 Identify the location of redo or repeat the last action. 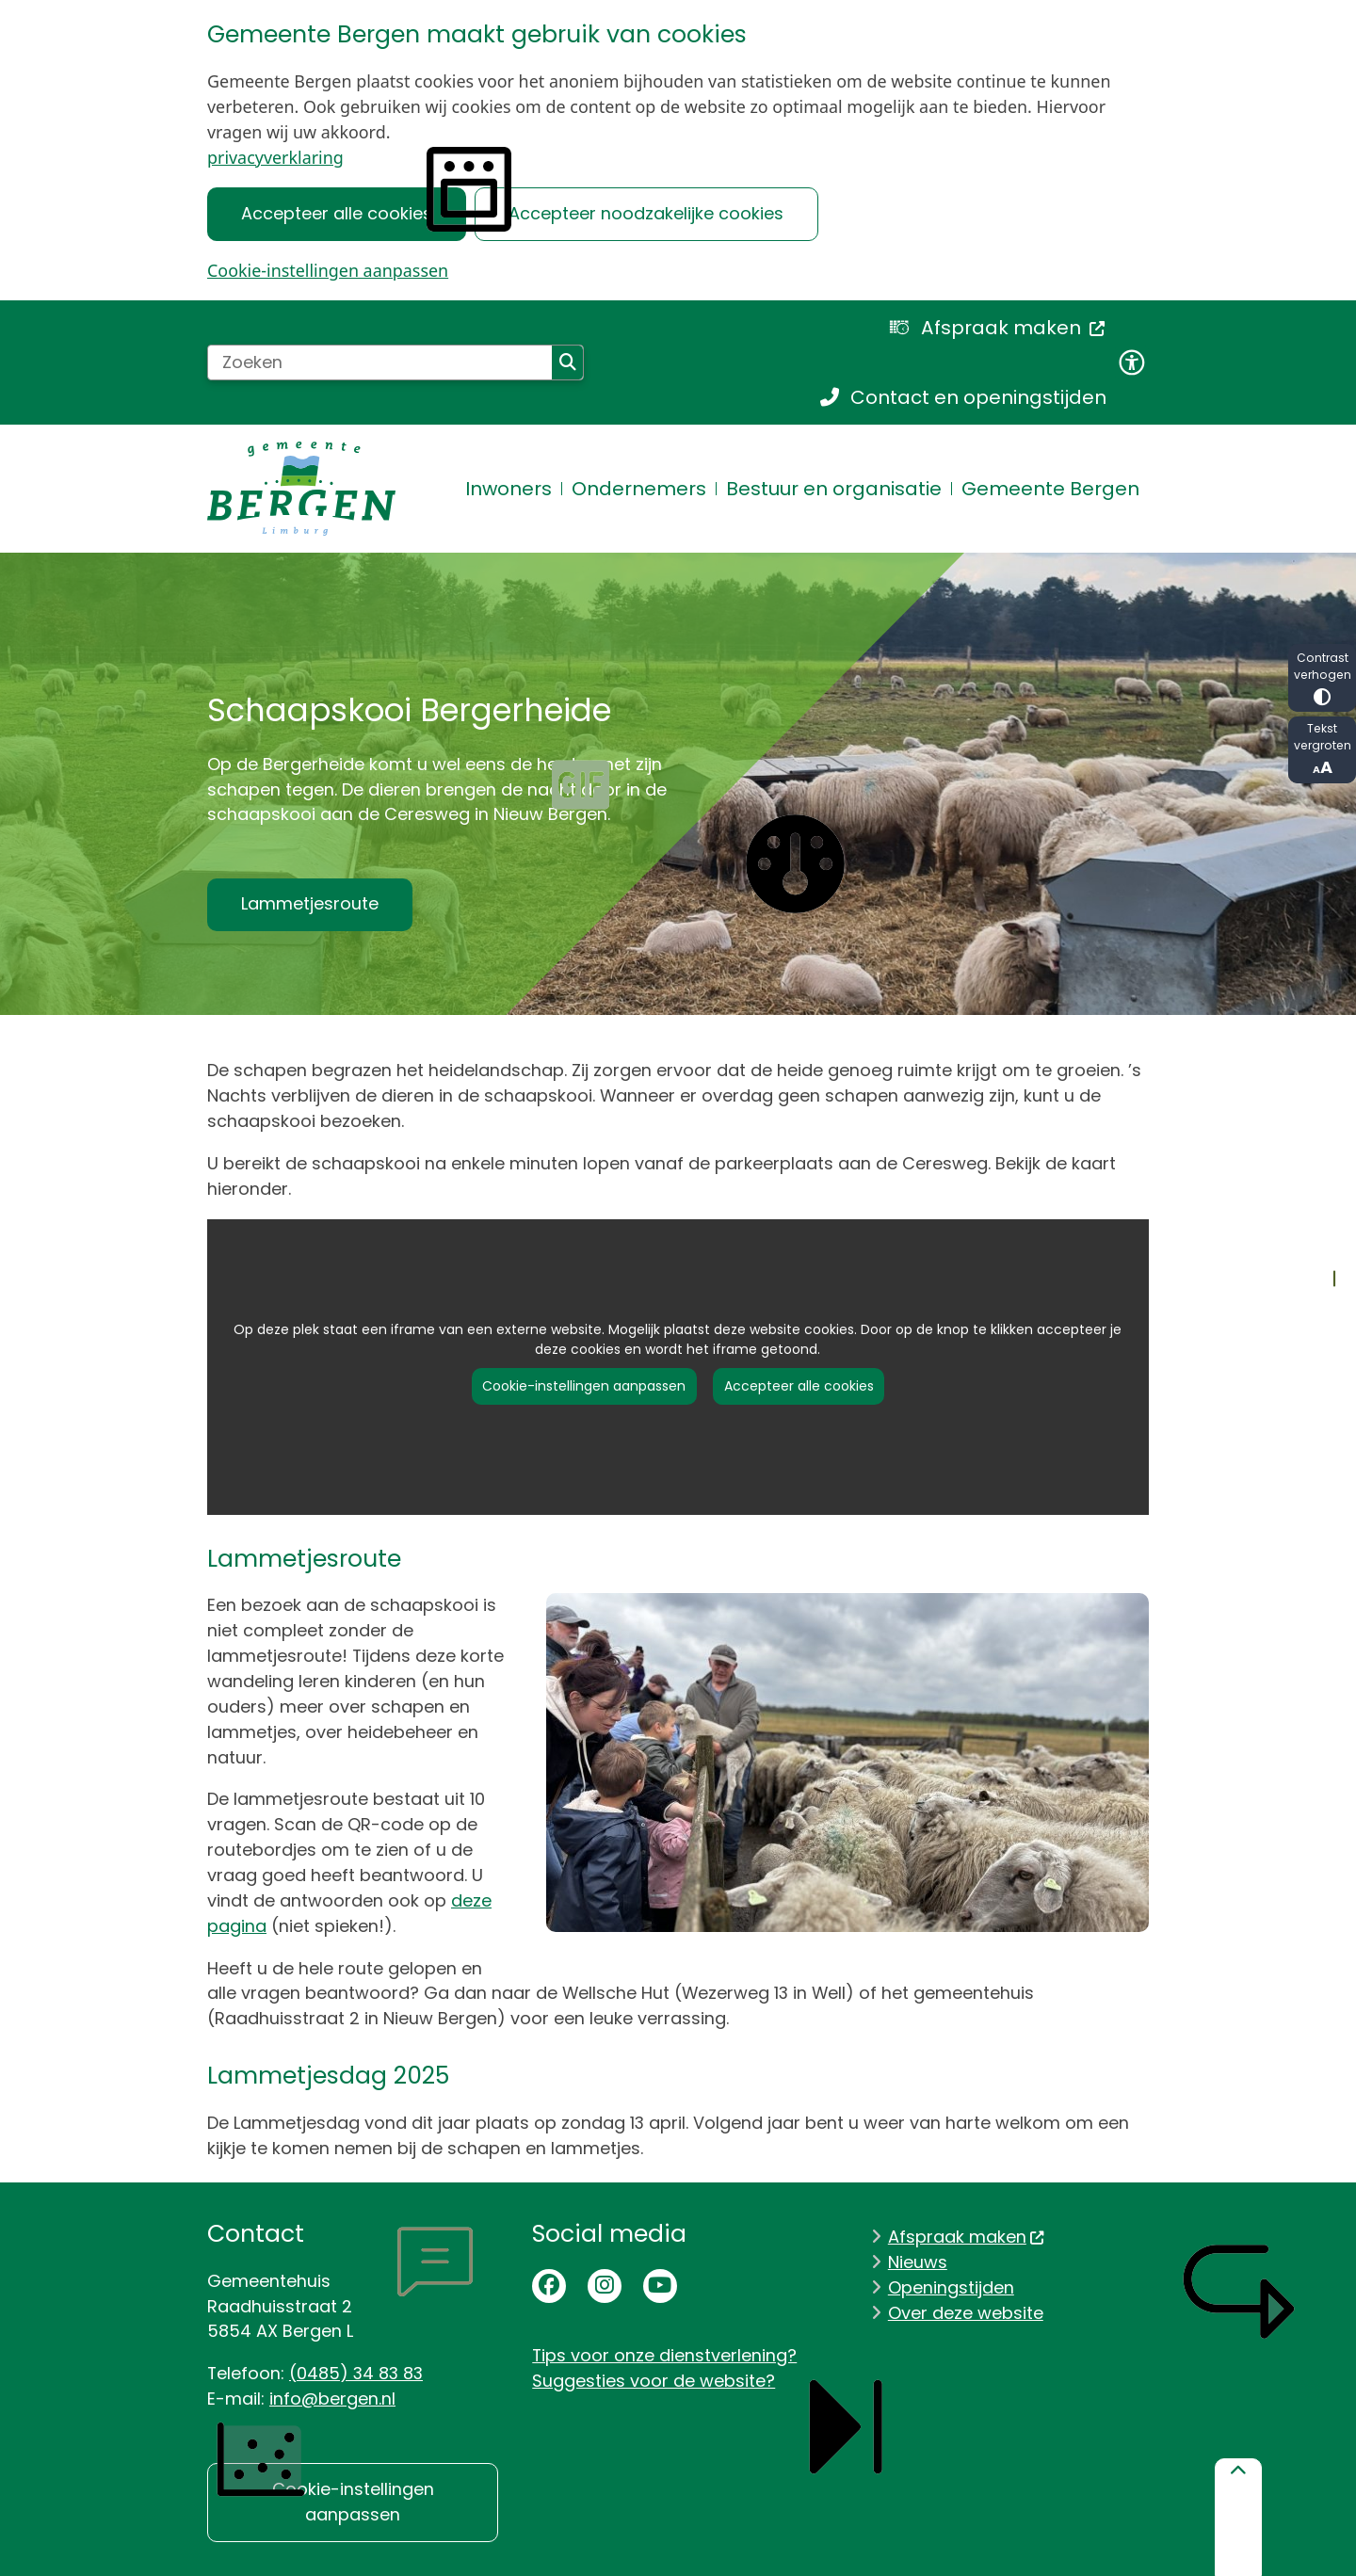
(1238, 2287).